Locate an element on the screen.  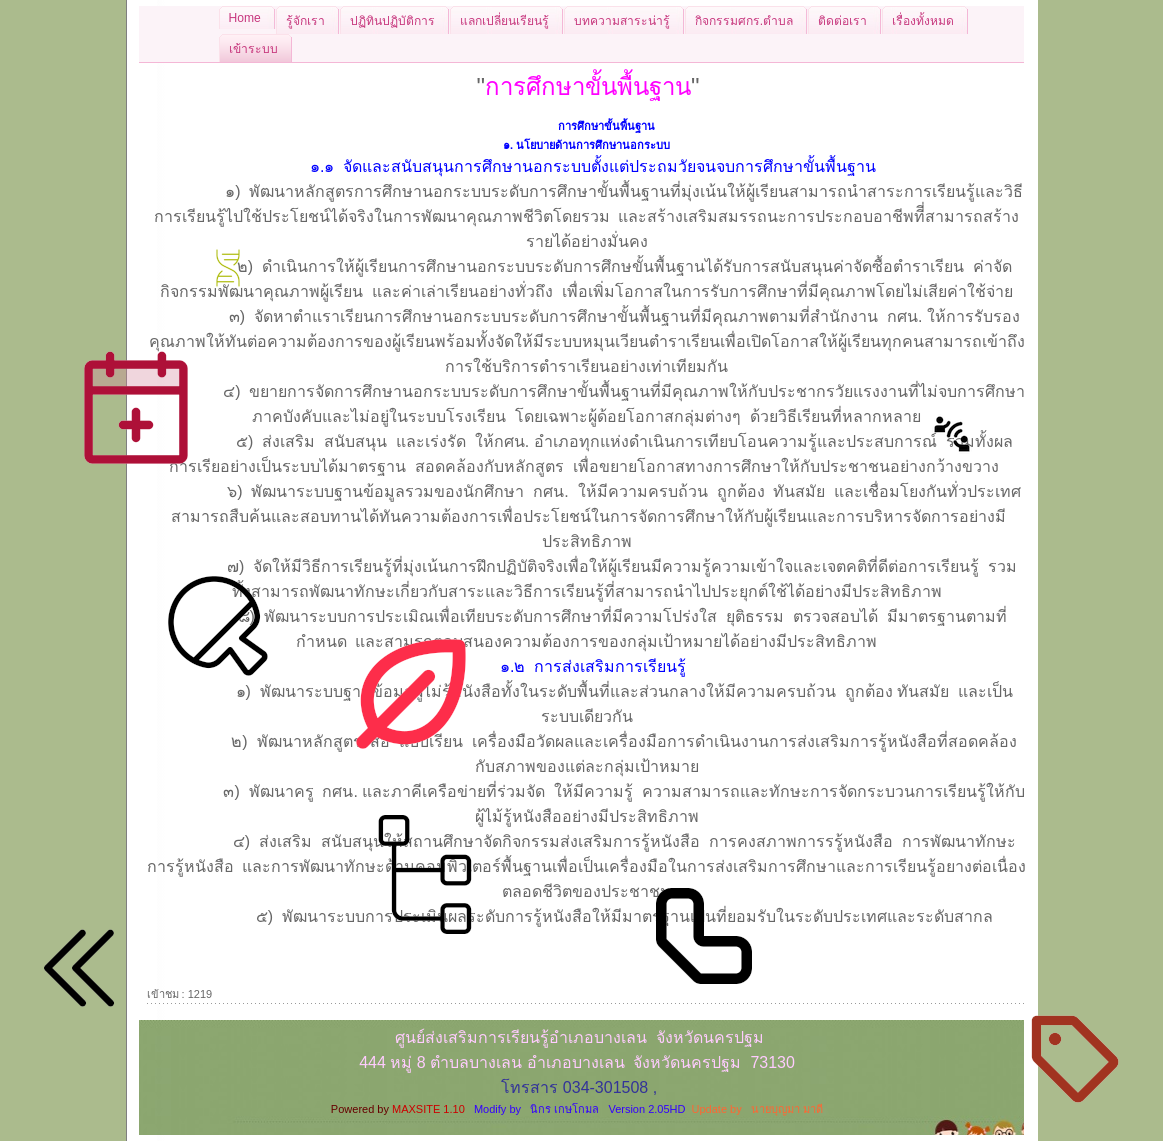
set corner style to bevel join is located at coordinates (704, 936).